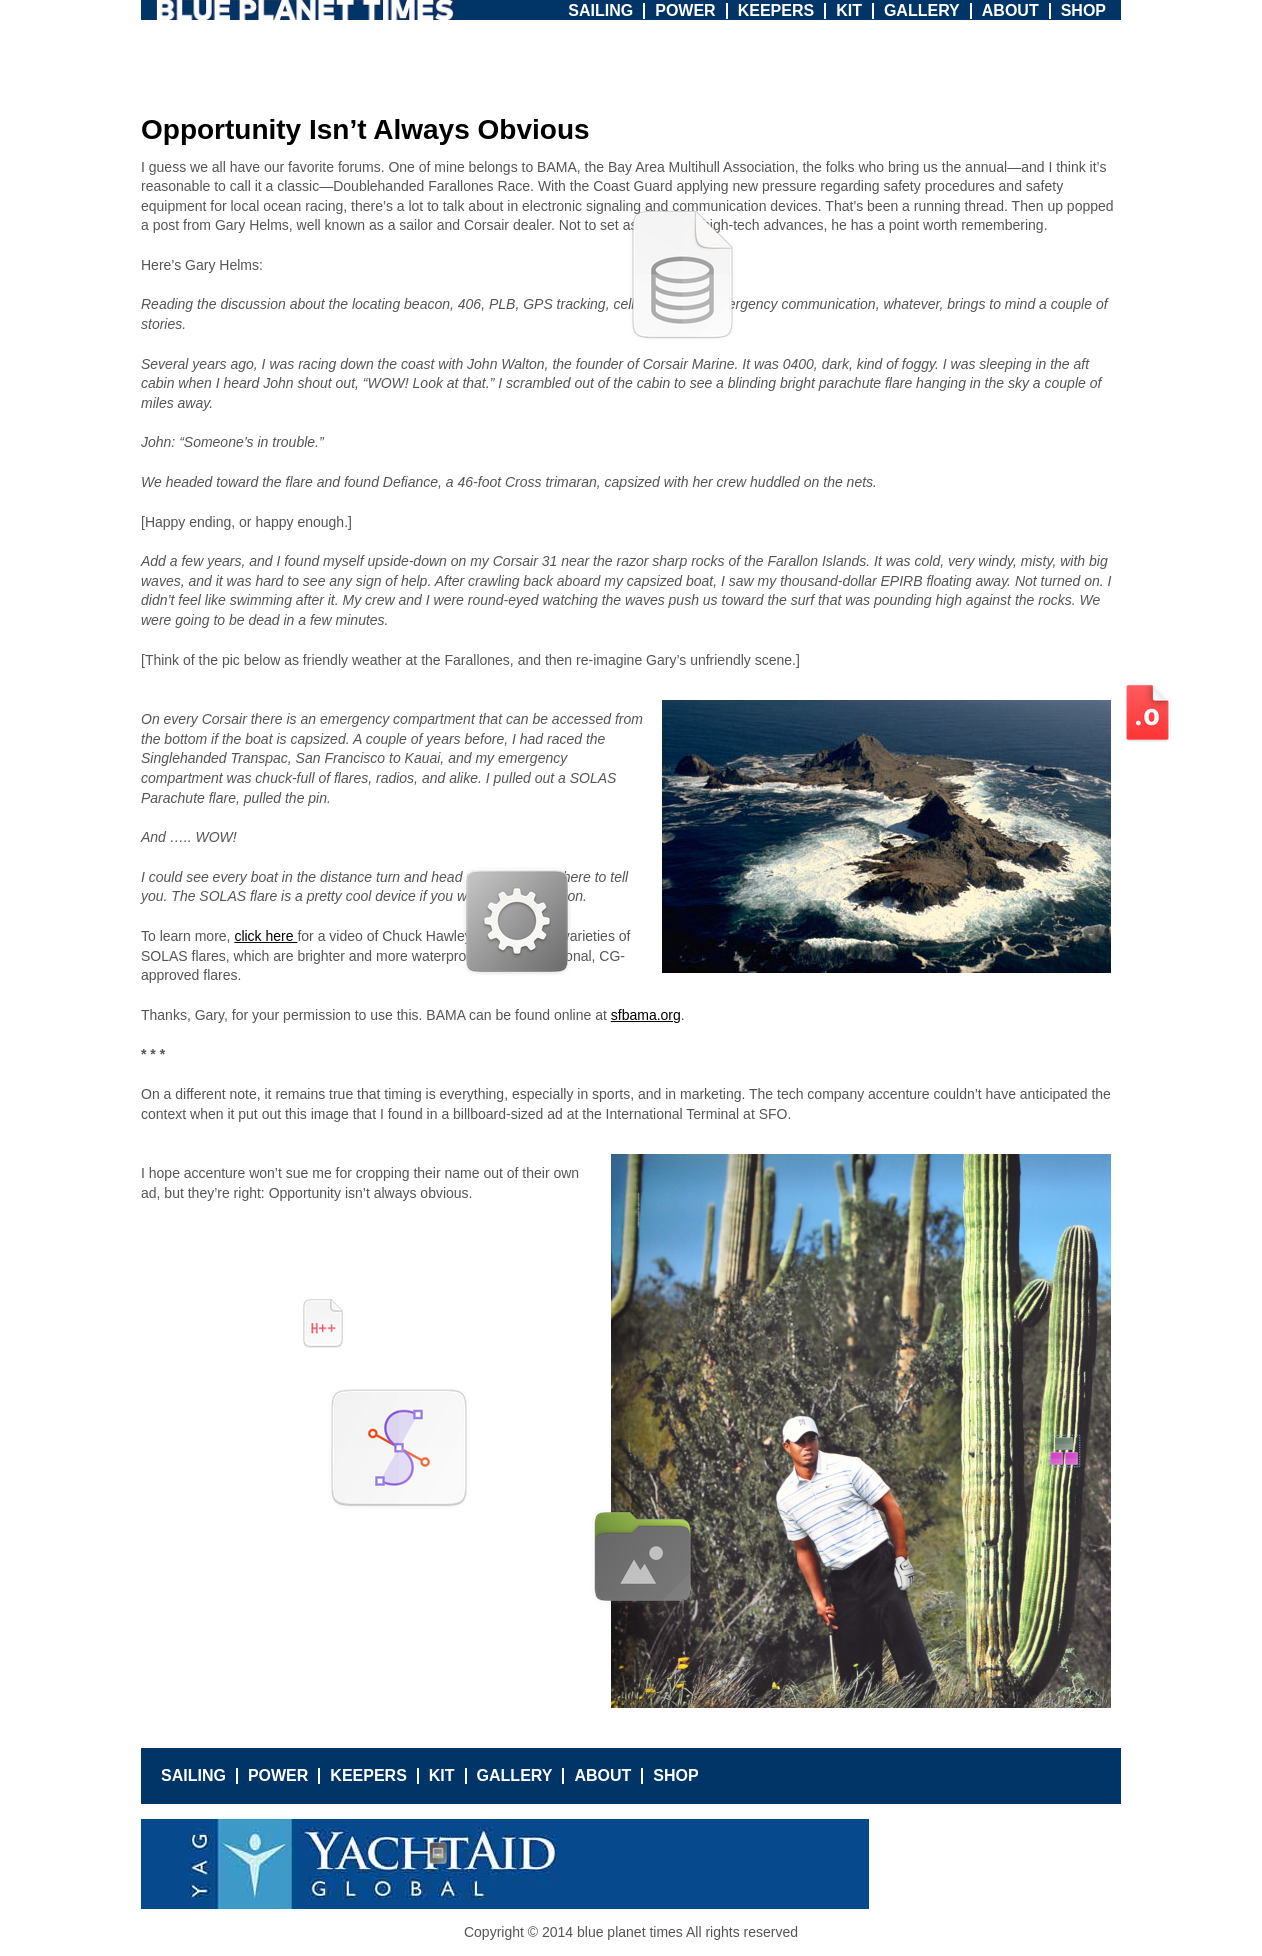 This screenshot has height=1956, width=1262. What do you see at coordinates (438, 1853) in the screenshot?
I see `a sega genesis 32x rom file` at bounding box center [438, 1853].